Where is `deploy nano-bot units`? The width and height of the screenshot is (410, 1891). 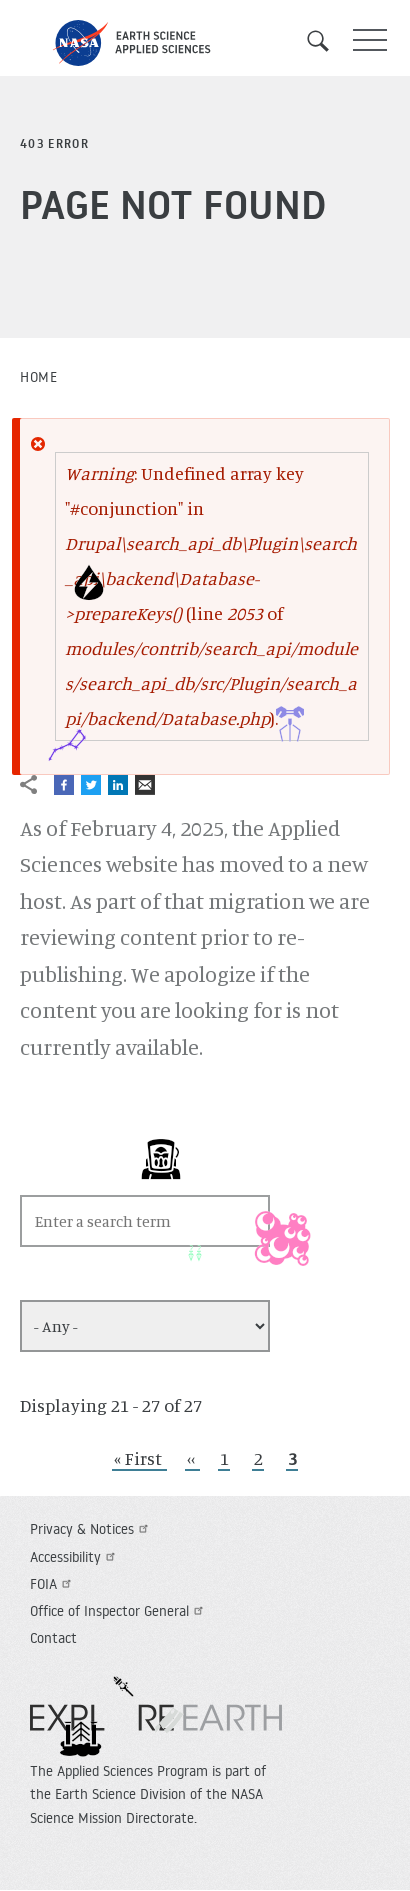
deploy nano-bot units is located at coordinates (290, 724).